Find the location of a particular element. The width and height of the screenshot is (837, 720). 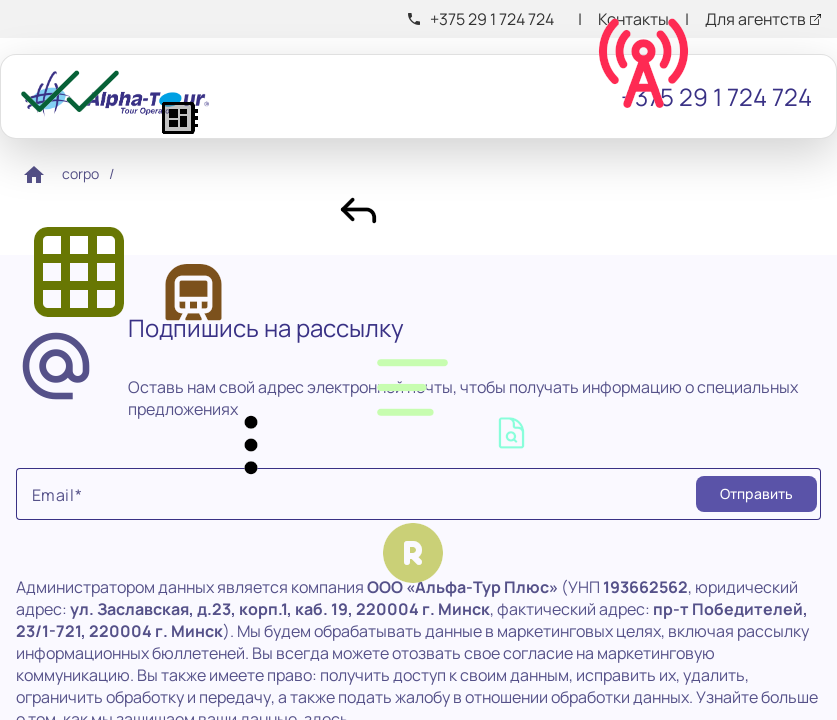

access developer or hardware settings is located at coordinates (180, 118).